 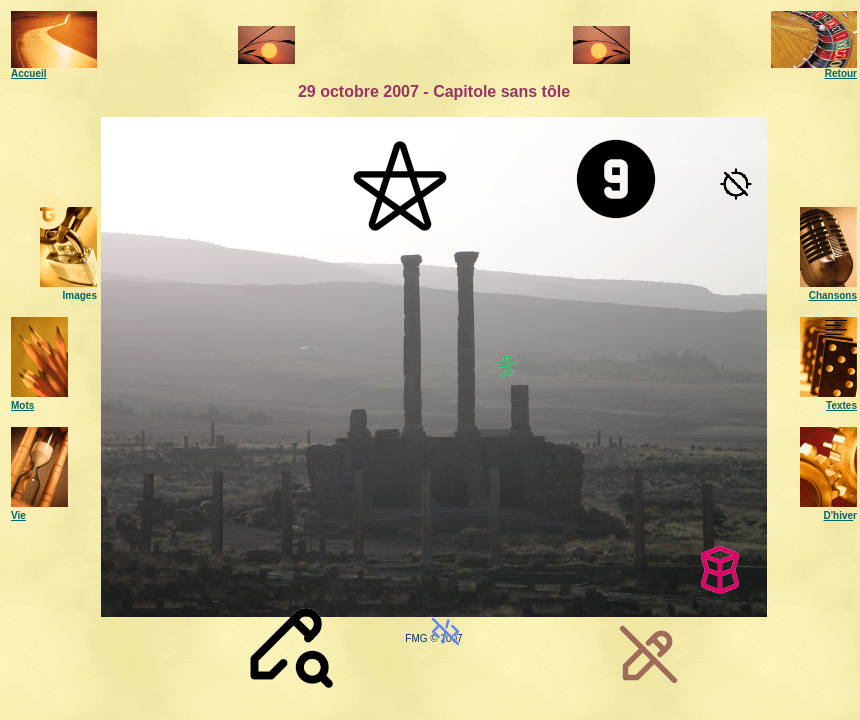 I want to click on access throwing or toss-related activities, so click(x=507, y=366).